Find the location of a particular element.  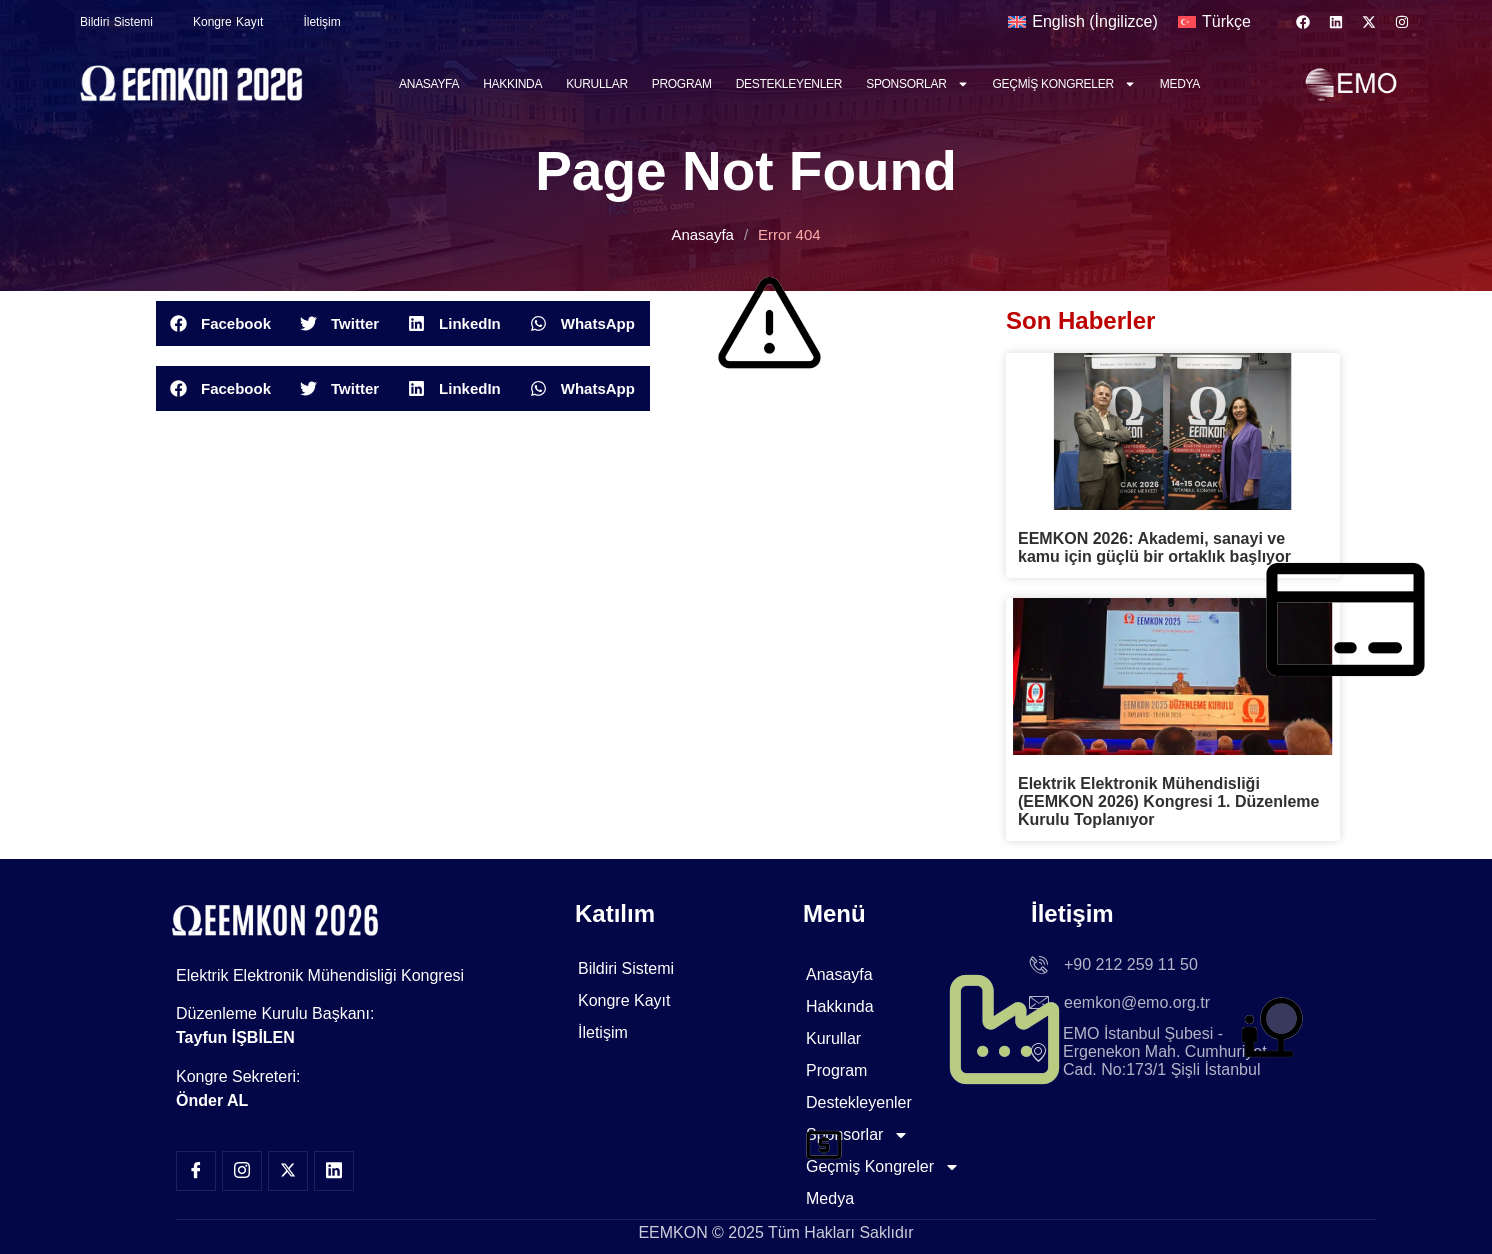

view manufacturing or production settings is located at coordinates (1004, 1029).